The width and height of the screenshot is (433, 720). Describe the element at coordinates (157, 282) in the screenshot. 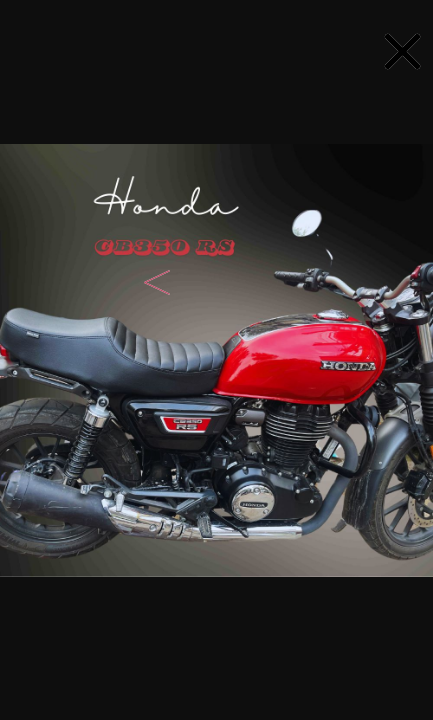

I see `go back to the previous screen` at that location.